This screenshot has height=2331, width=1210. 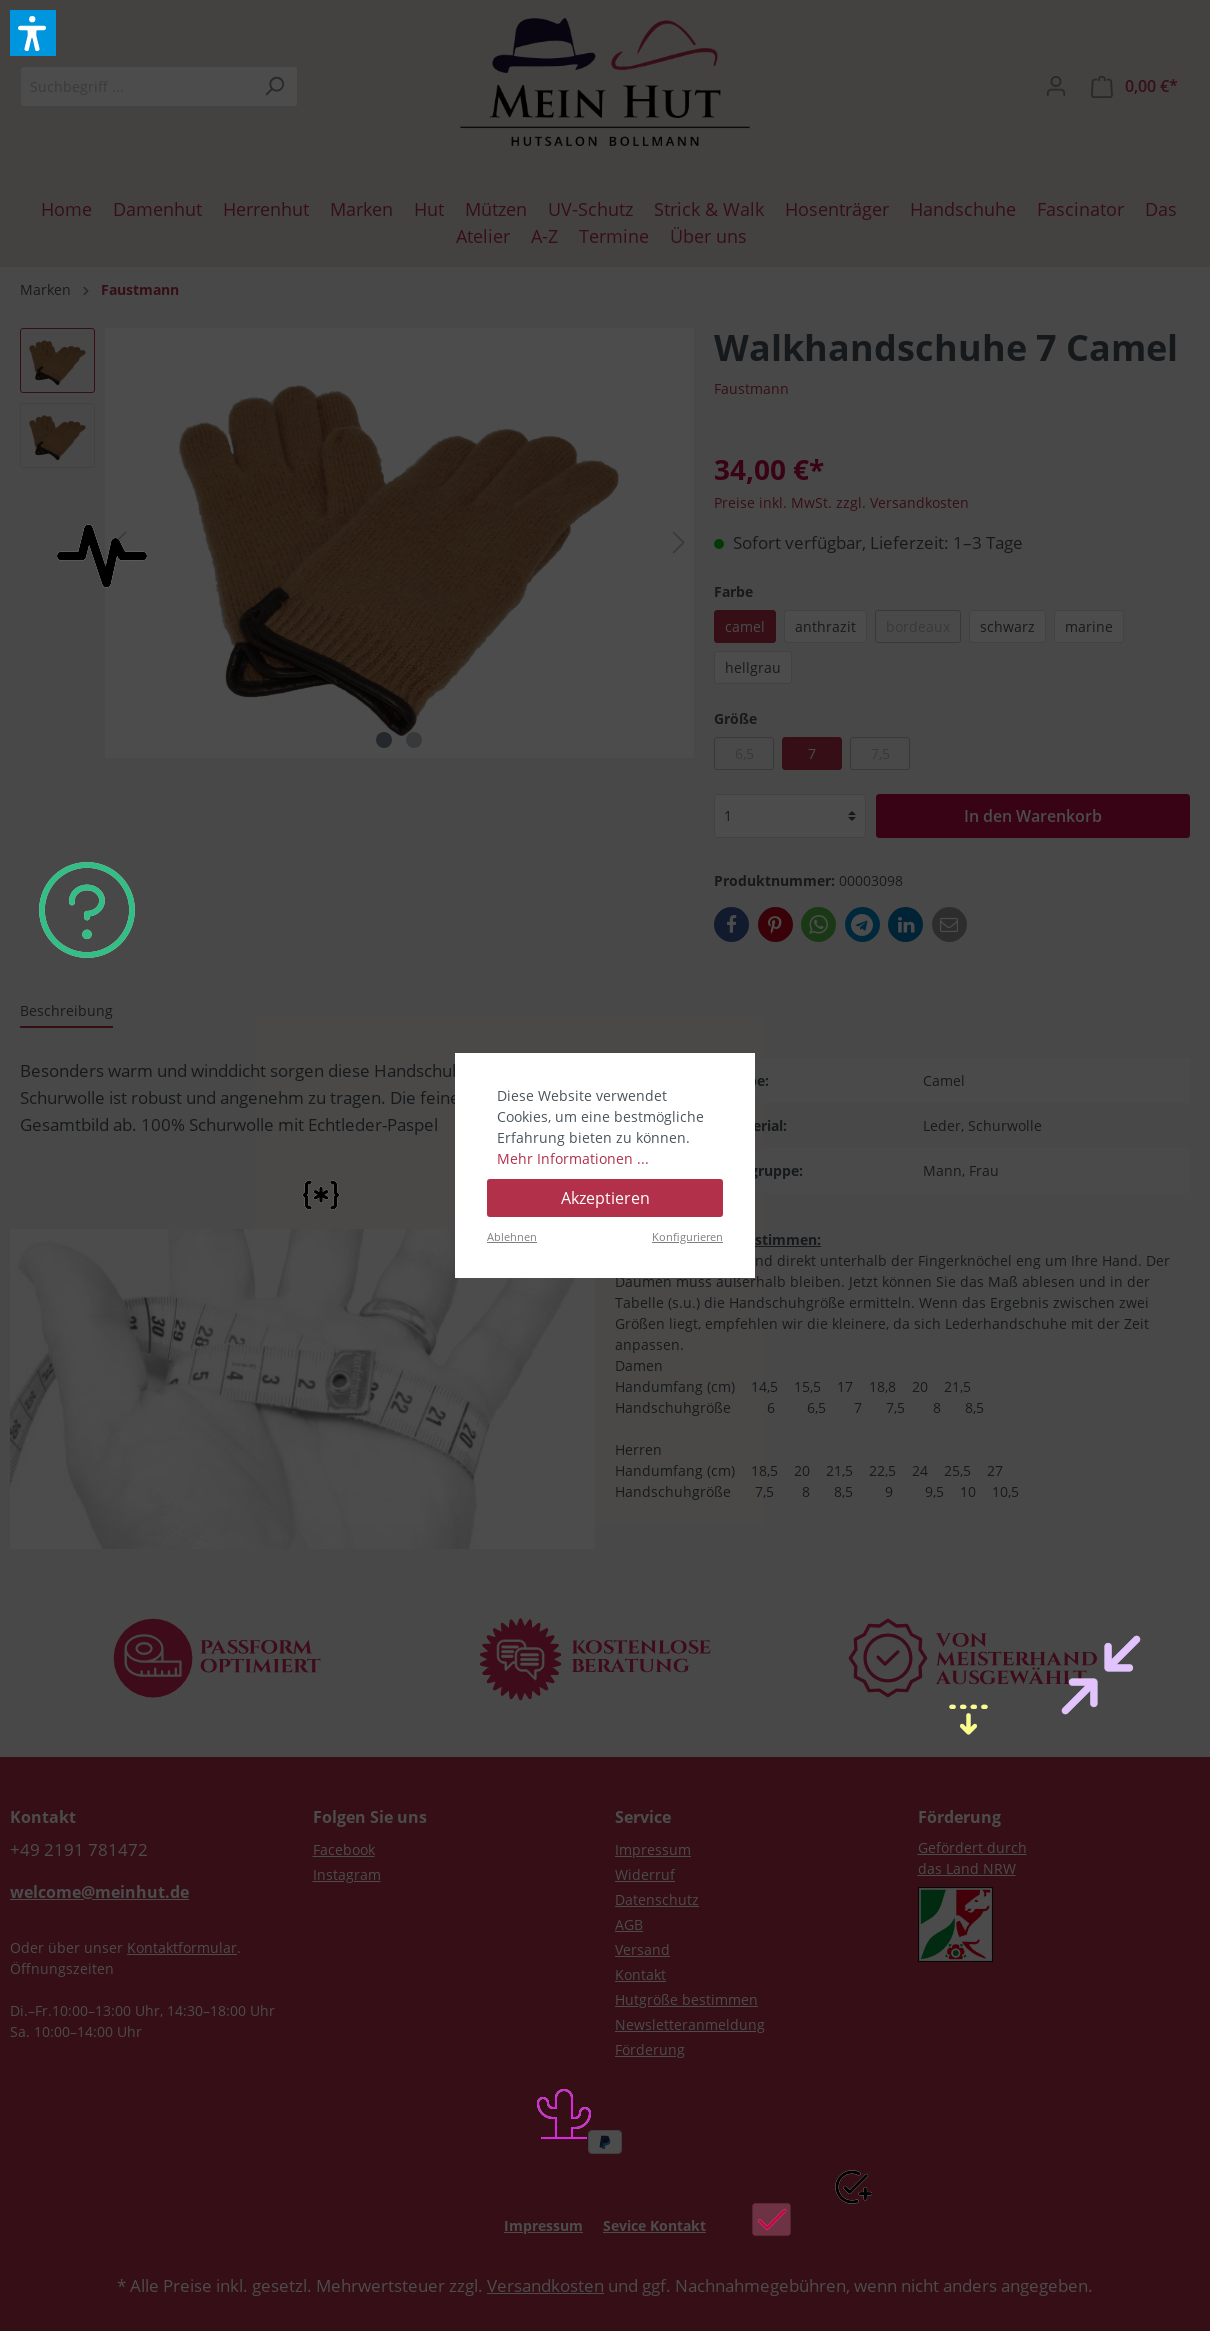 What do you see at coordinates (87, 910) in the screenshot?
I see `access help or support` at bounding box center [87, 910].